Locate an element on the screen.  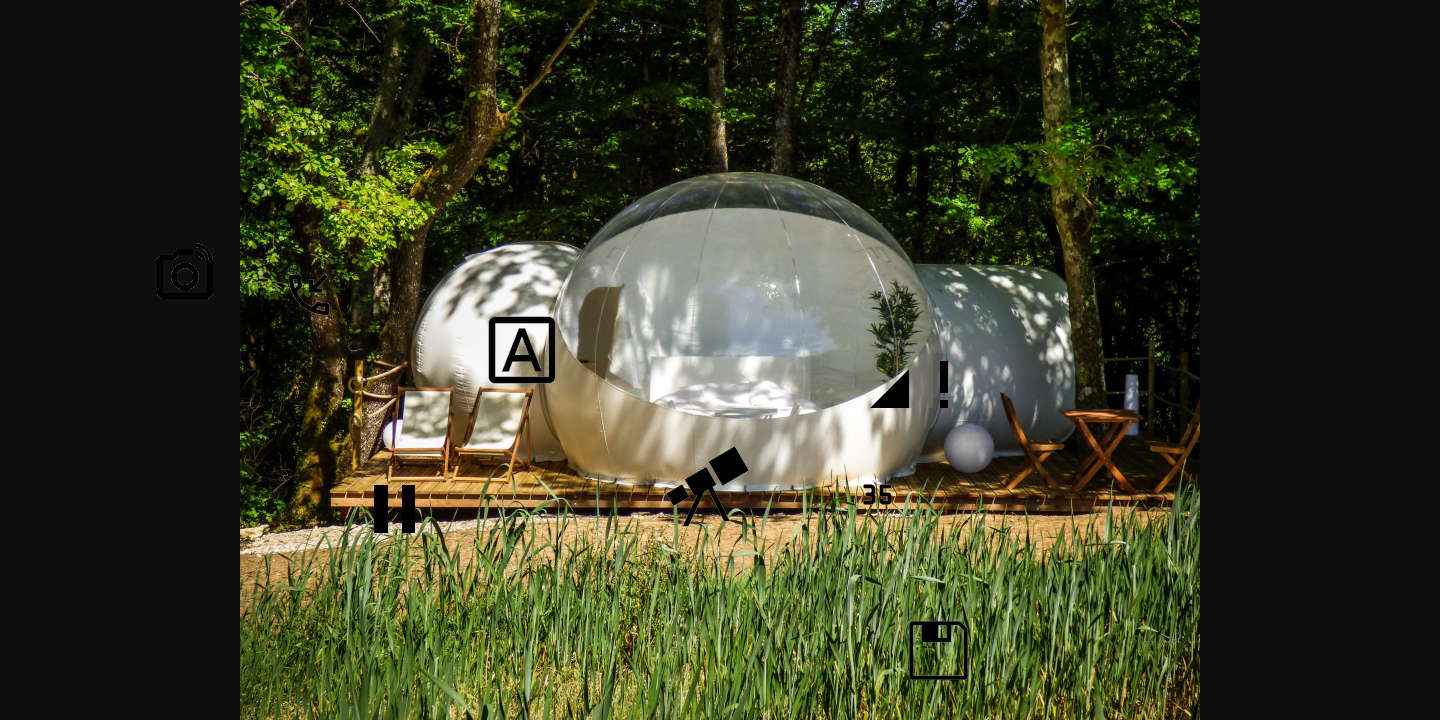
save current file or document is located at coordinates (938, 650).